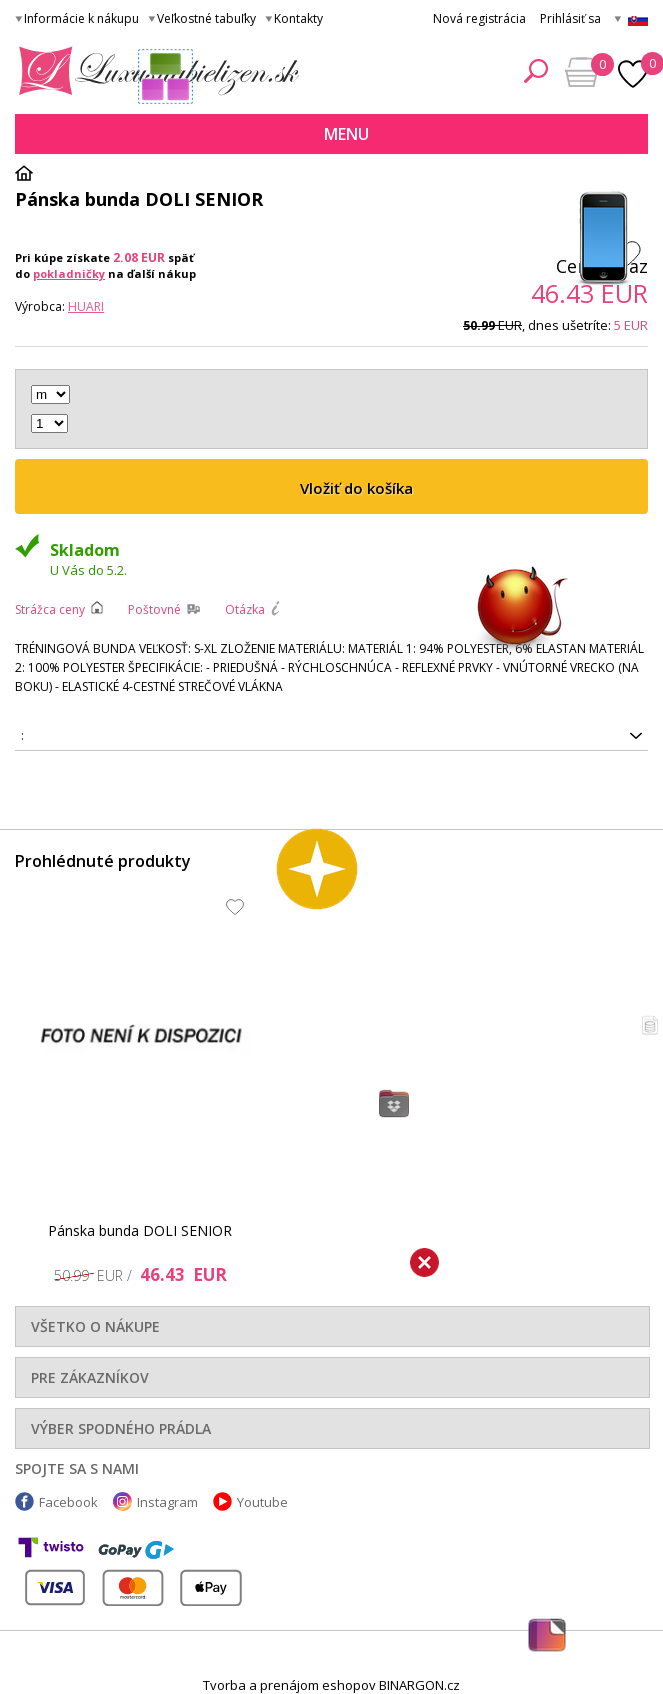 This screenshot has width=663, height=1694. I want to click on open your dropbox folder, so click(394, 1103).